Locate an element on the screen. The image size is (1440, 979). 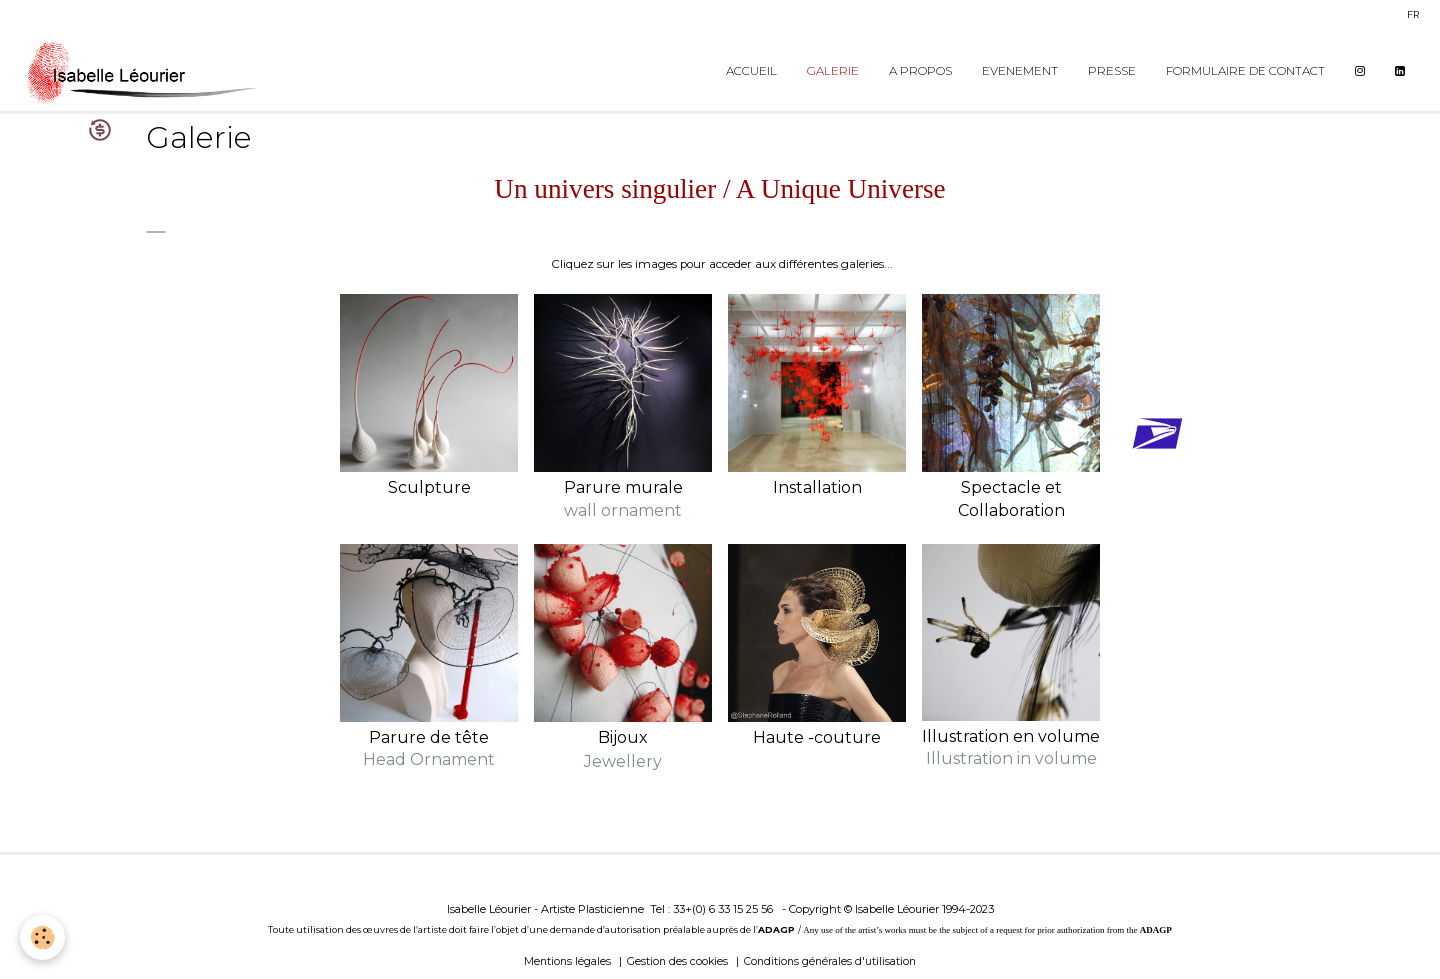
united states postal service logo is located at coordinates (1157, 433).